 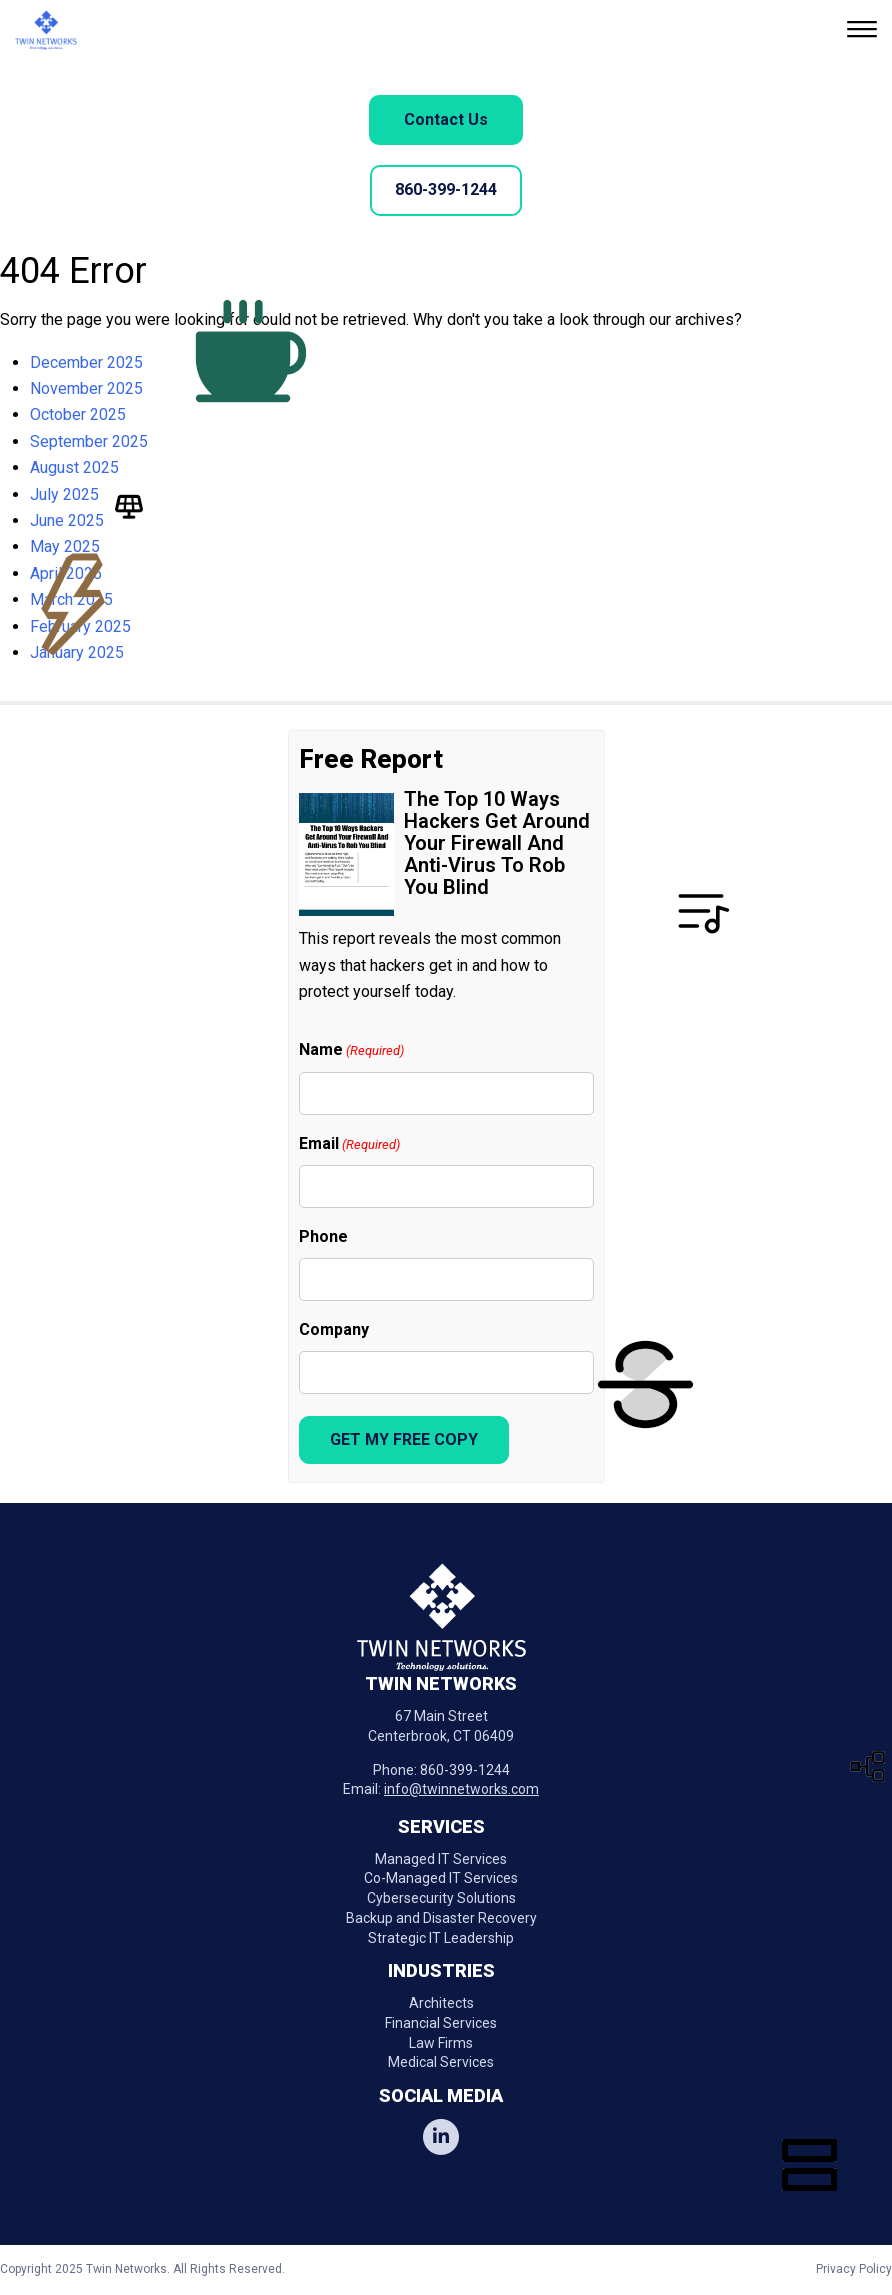 I want to click on view agenda or schedule items, so click(x=811, y=2165).